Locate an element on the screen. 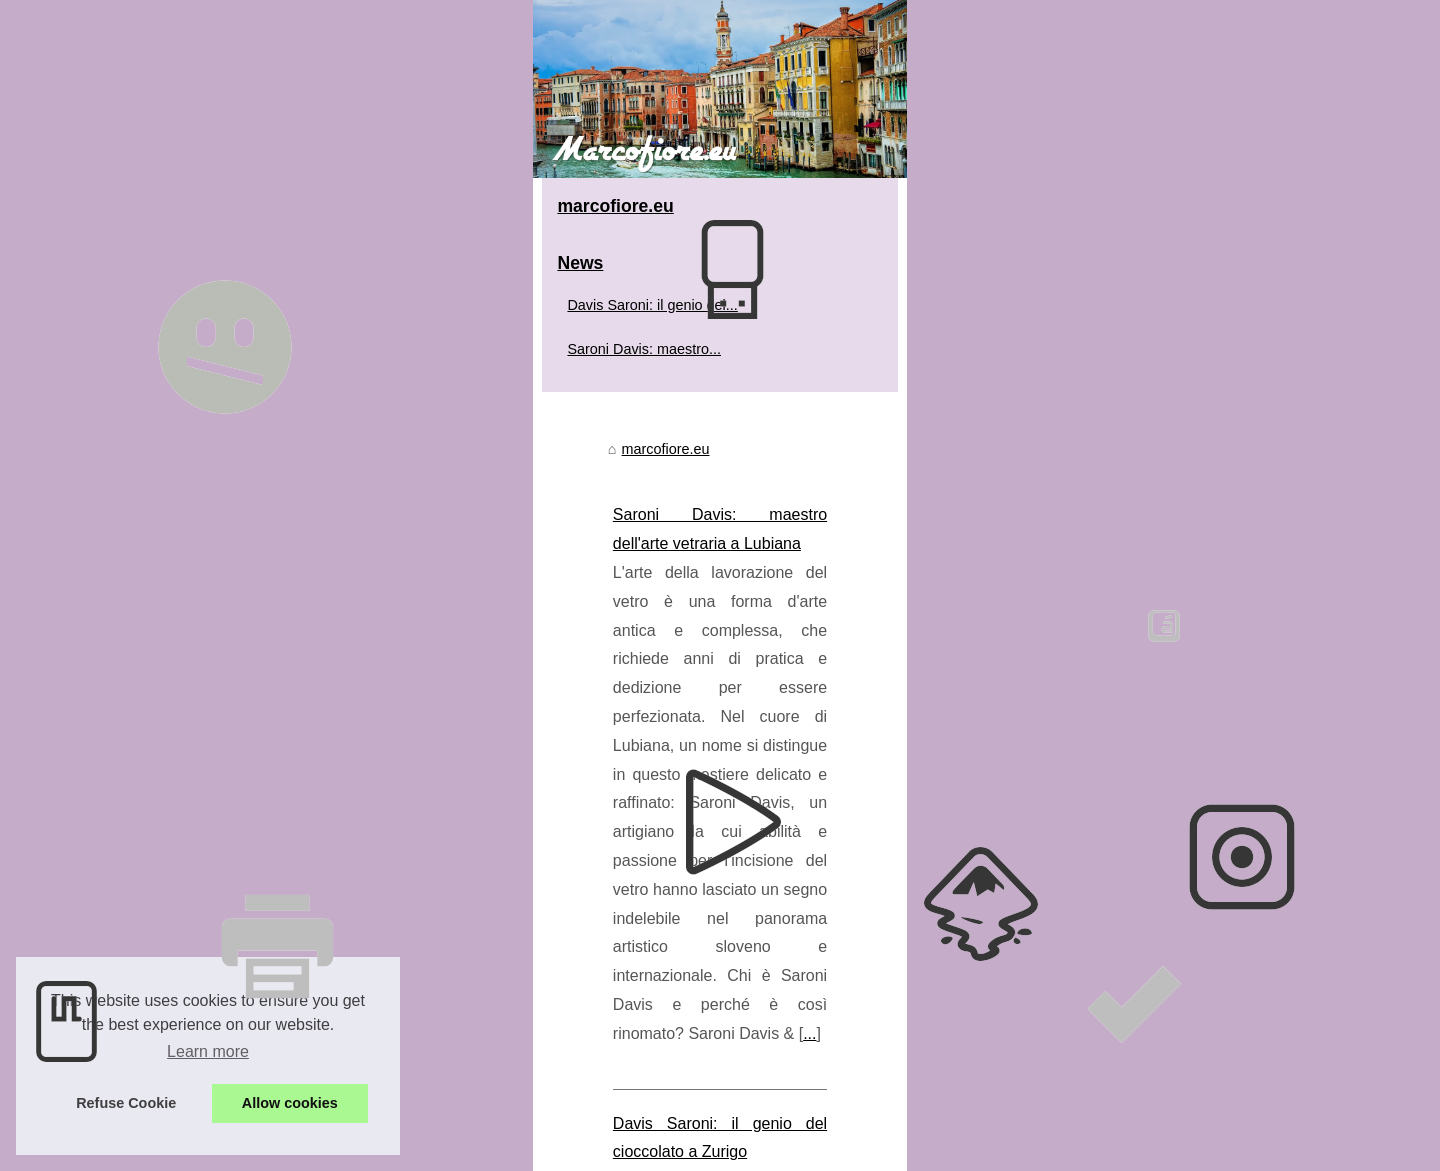 The image size is (1440, 1171). print the current document is located at coordinates (277, 950).